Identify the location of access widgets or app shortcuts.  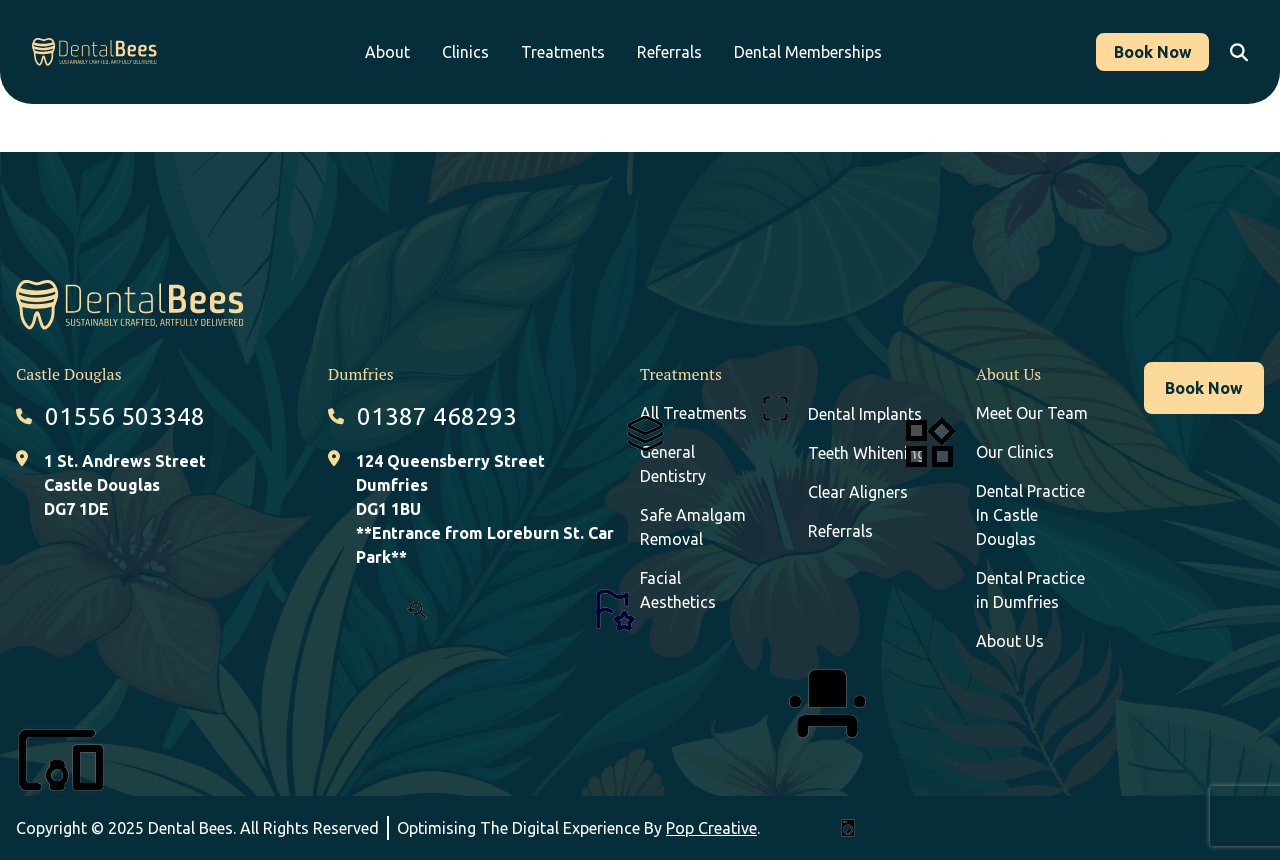
(929, 443).